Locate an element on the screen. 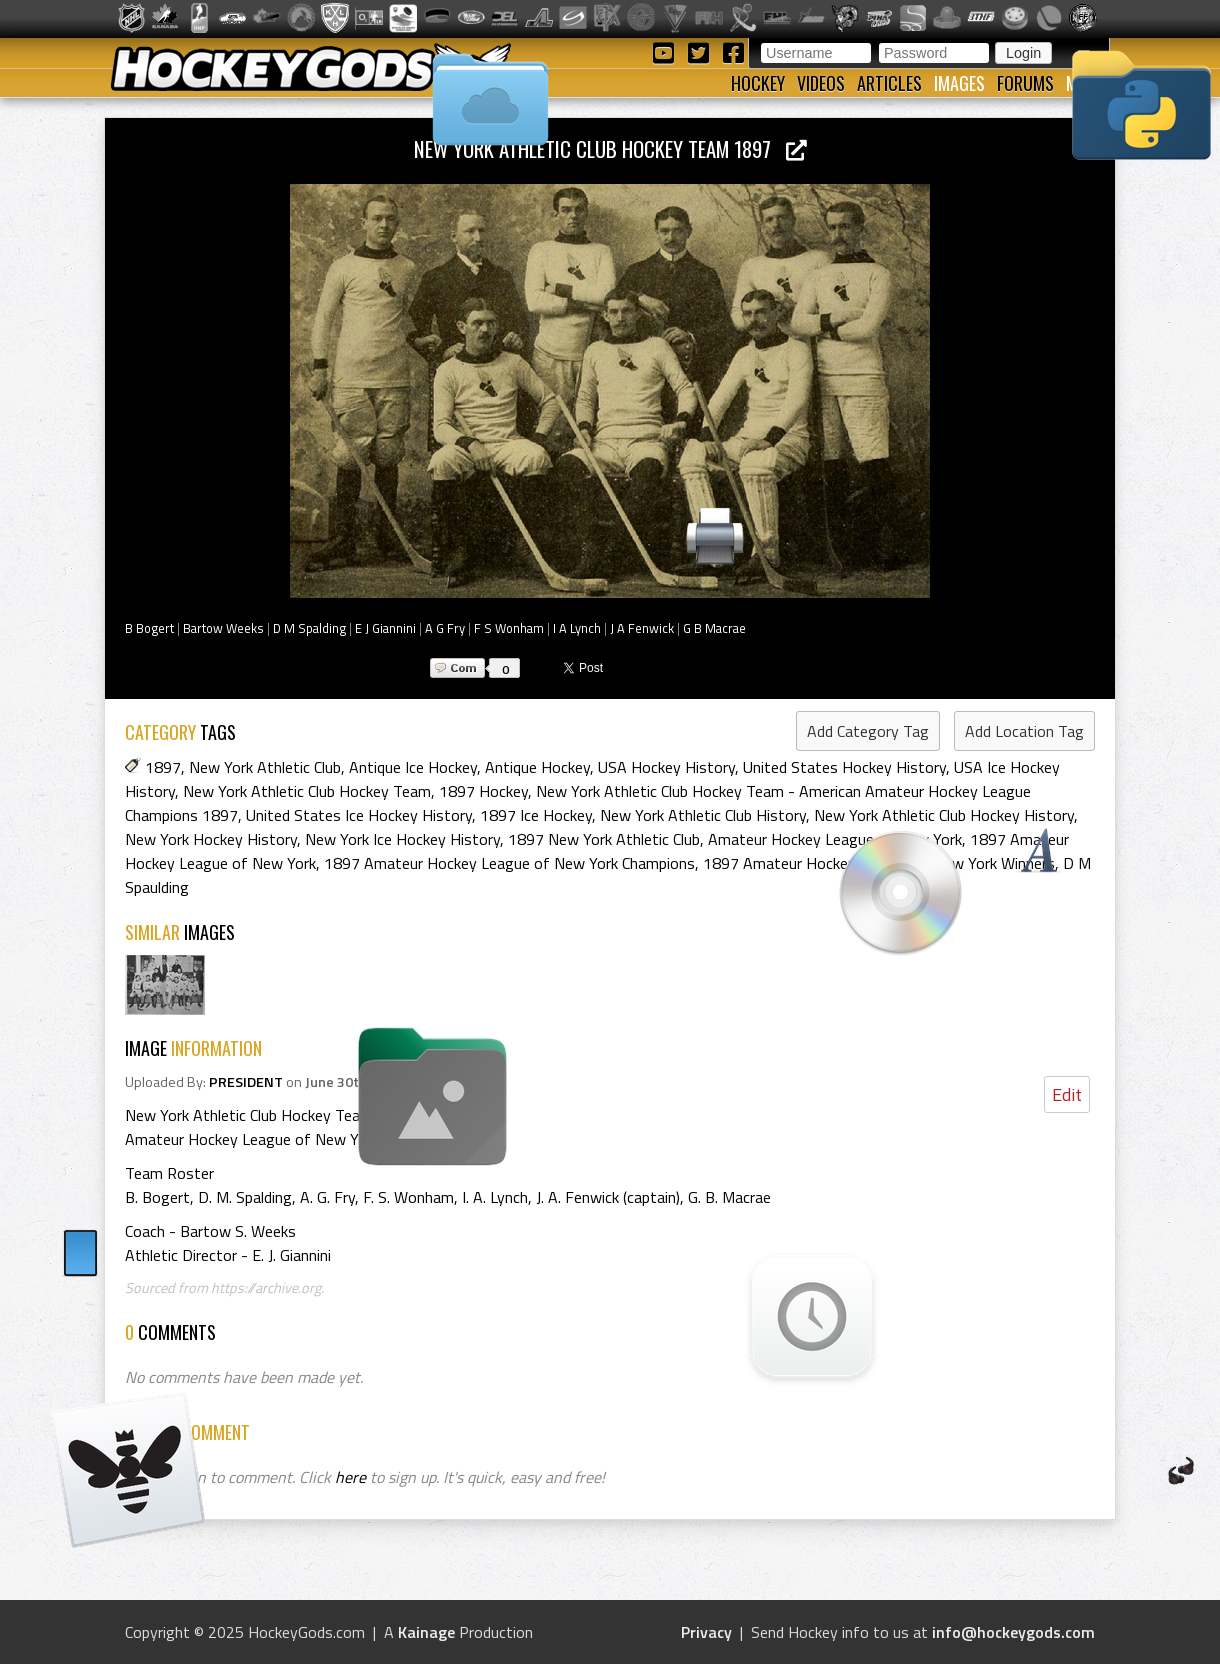 This screenshot has width=1220, height=1664. iPad Air device icon is located at coordinates (80, 1253).